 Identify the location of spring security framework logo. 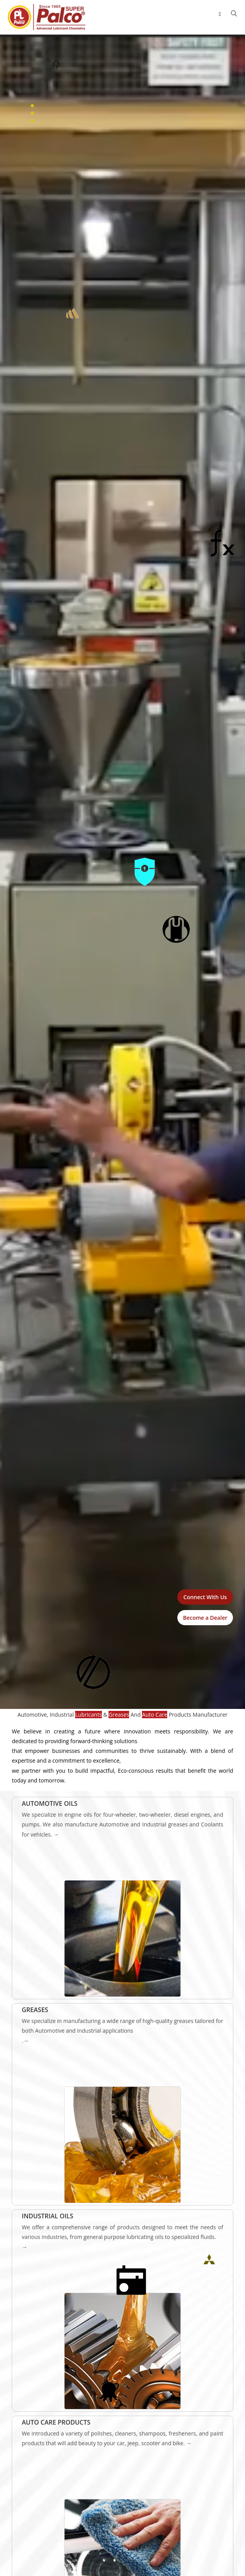
(145, 872).